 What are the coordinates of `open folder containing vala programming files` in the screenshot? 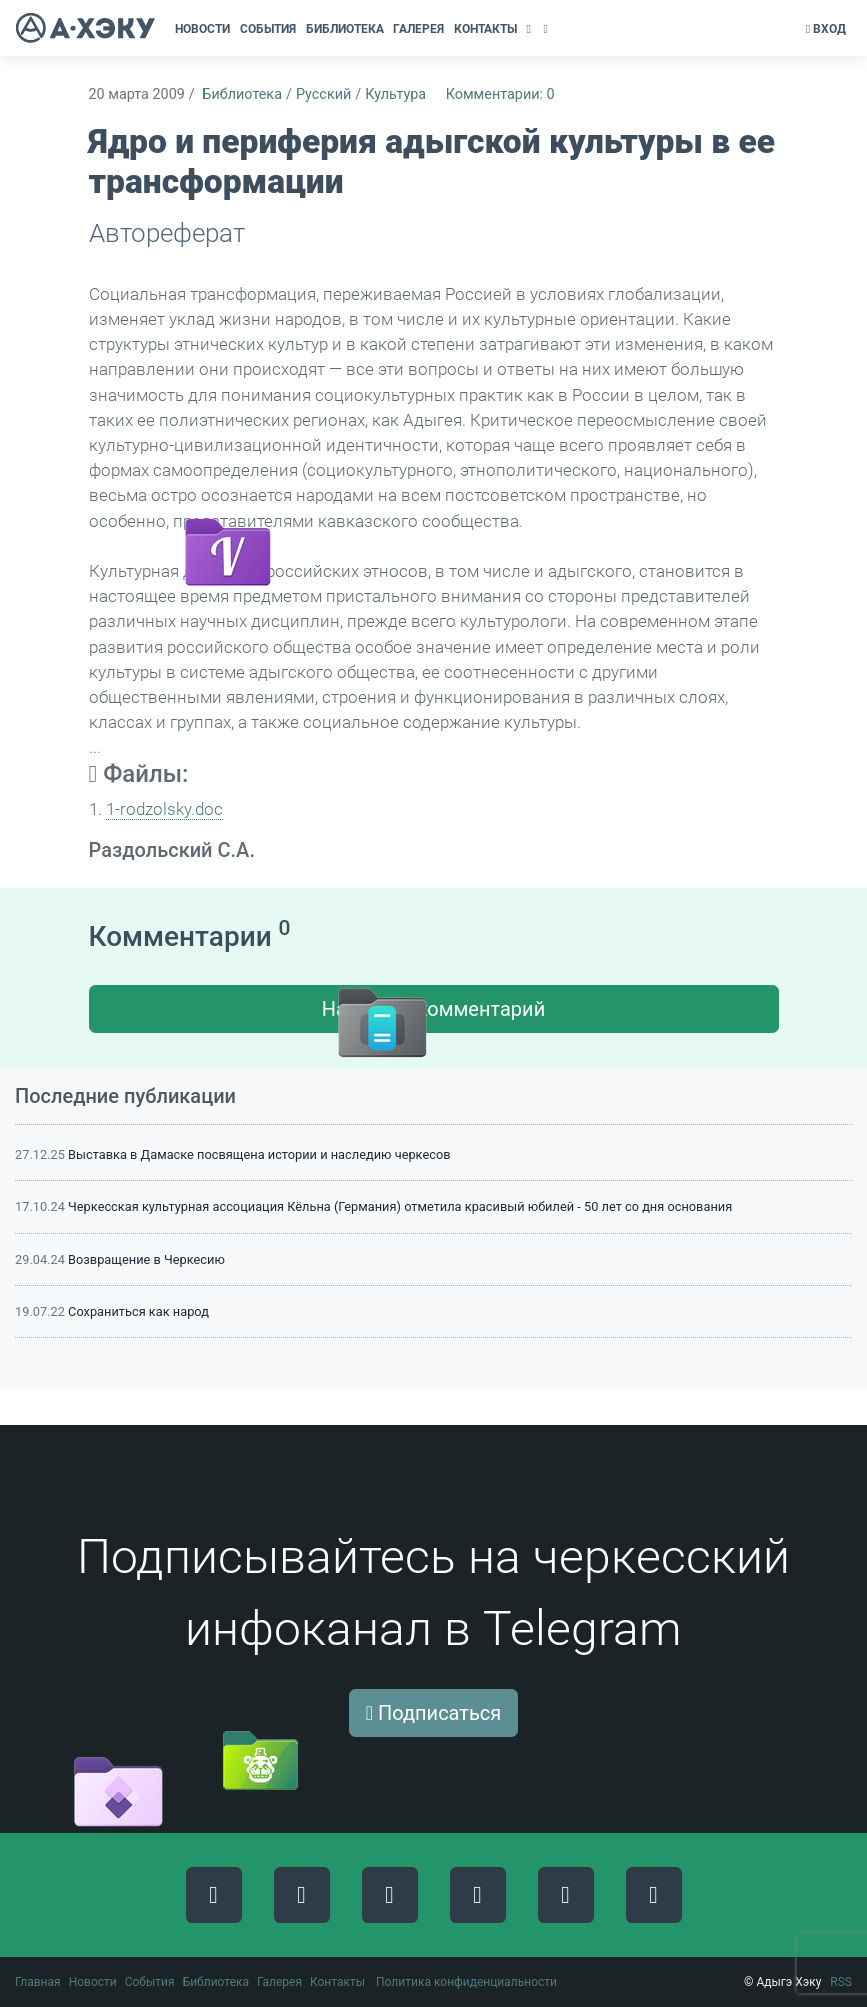 It's located at (227, 554).